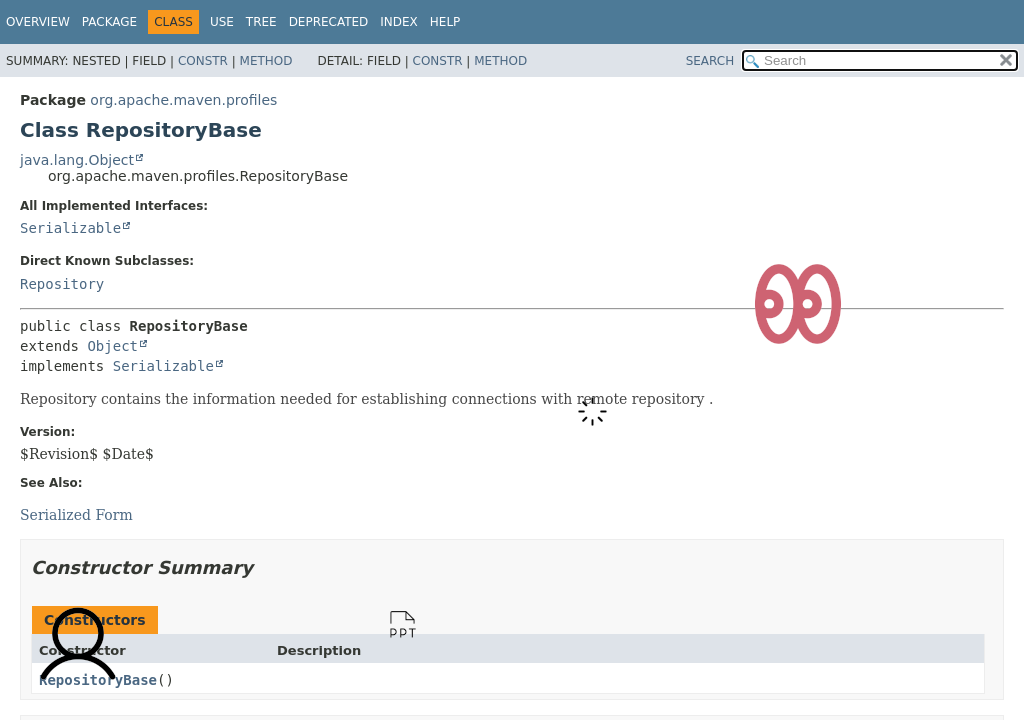 This screenshot has height=720, width=1024. What do you see at coordinates (402, 625) in the screenshot?
I see `open a PowerPoint presentation file` at bounding box center [402, 625].